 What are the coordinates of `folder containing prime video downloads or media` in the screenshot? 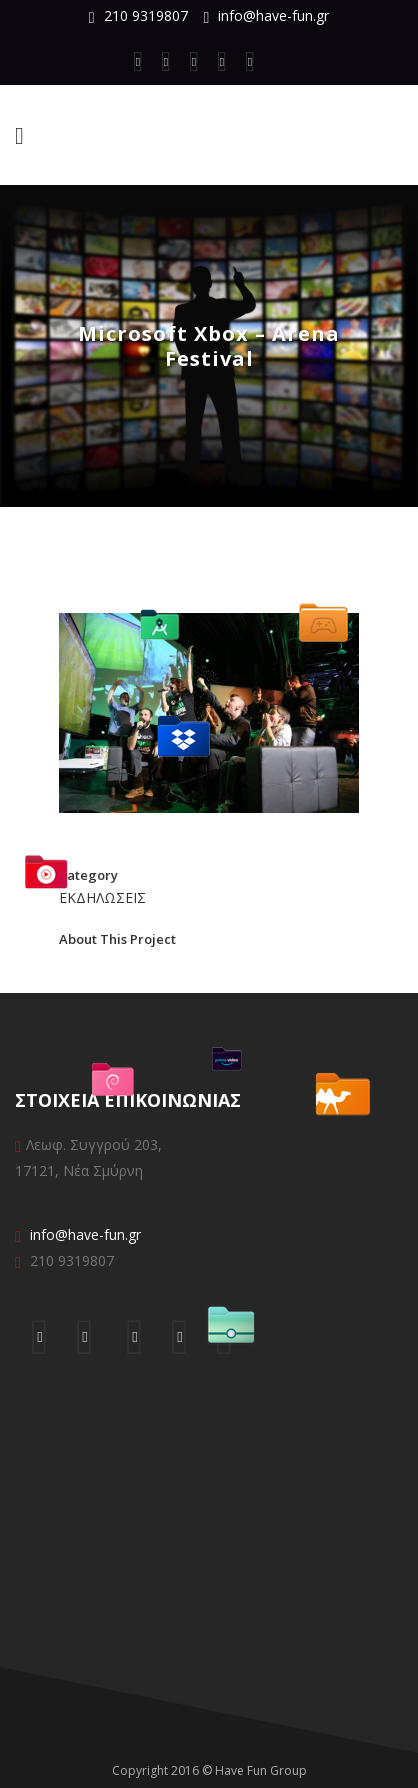 It's located at (226, 1059).